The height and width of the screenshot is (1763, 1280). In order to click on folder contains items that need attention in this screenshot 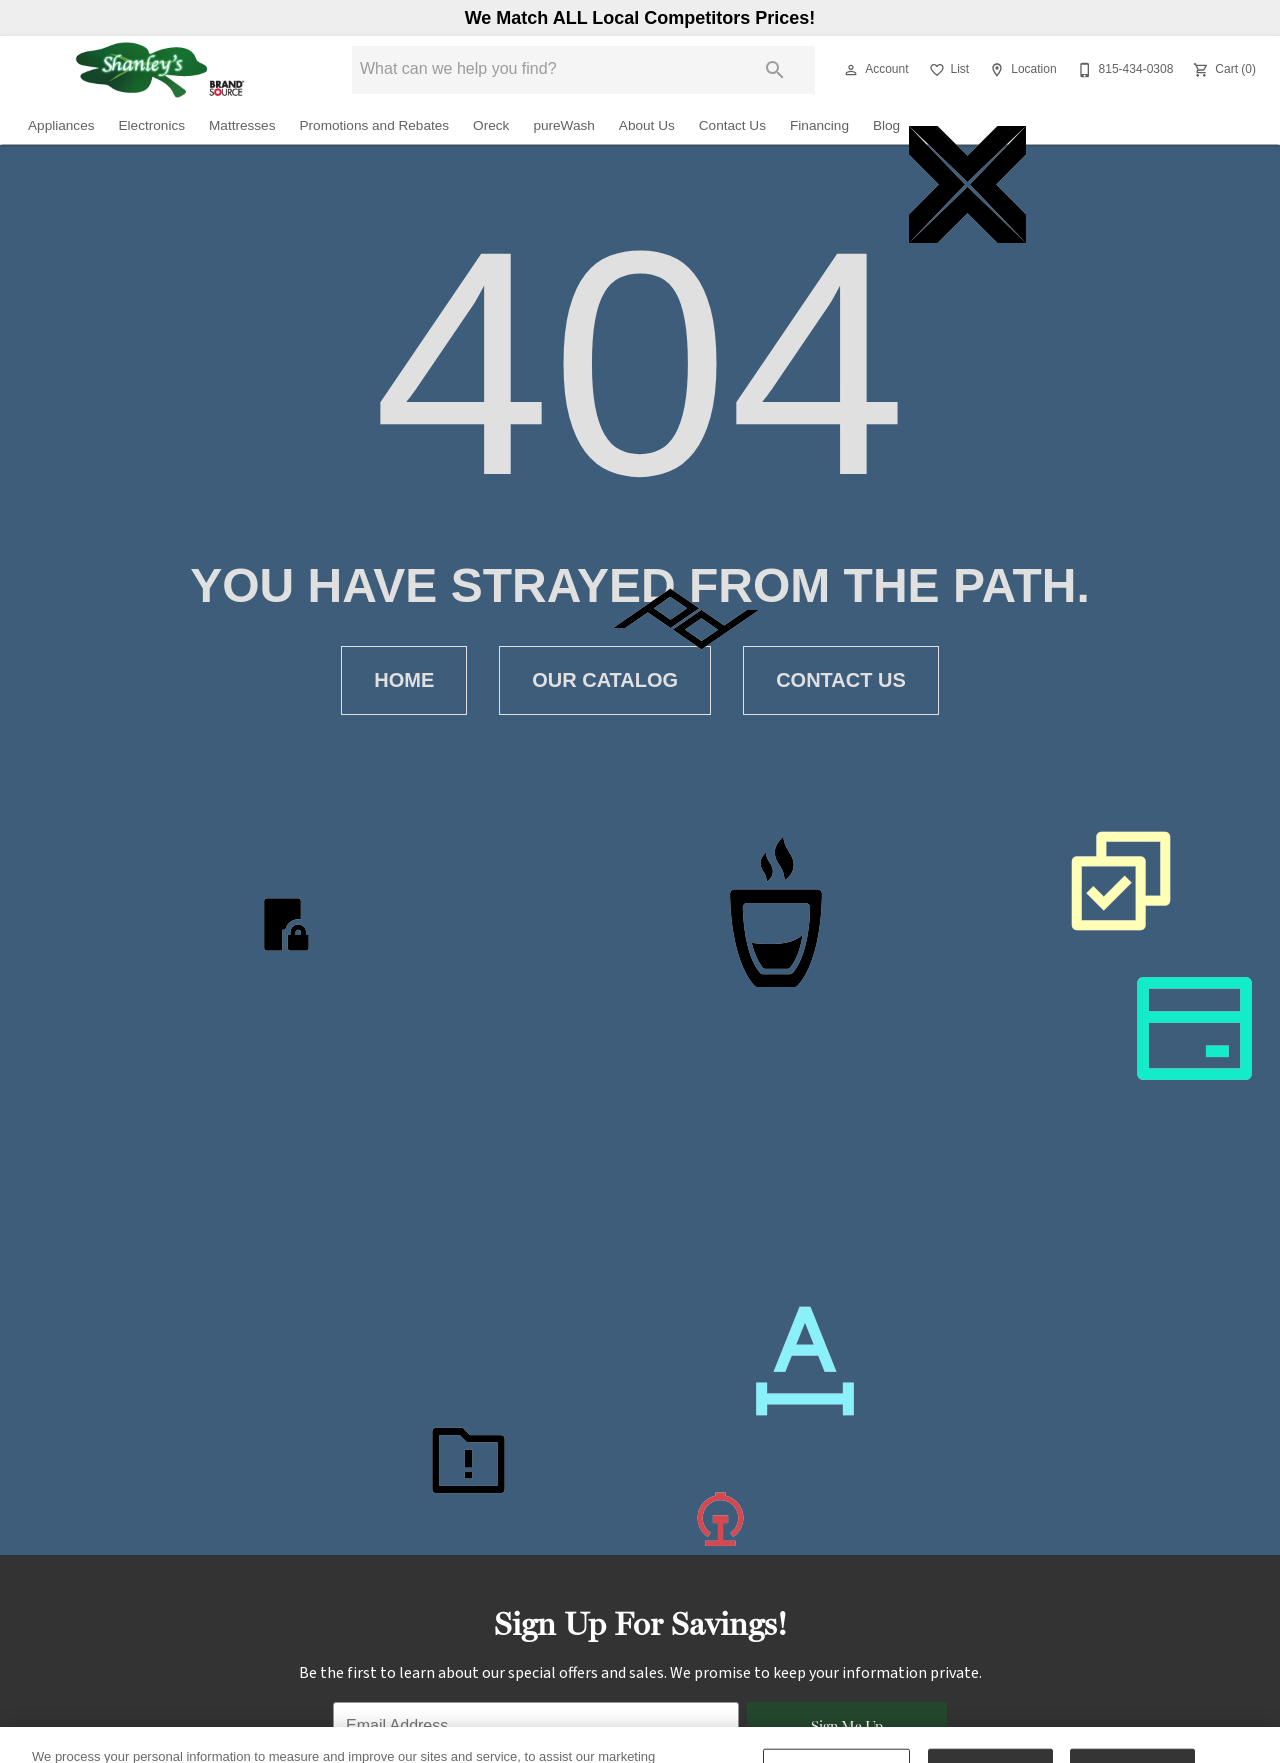, I will do `click(468, 1460)`.